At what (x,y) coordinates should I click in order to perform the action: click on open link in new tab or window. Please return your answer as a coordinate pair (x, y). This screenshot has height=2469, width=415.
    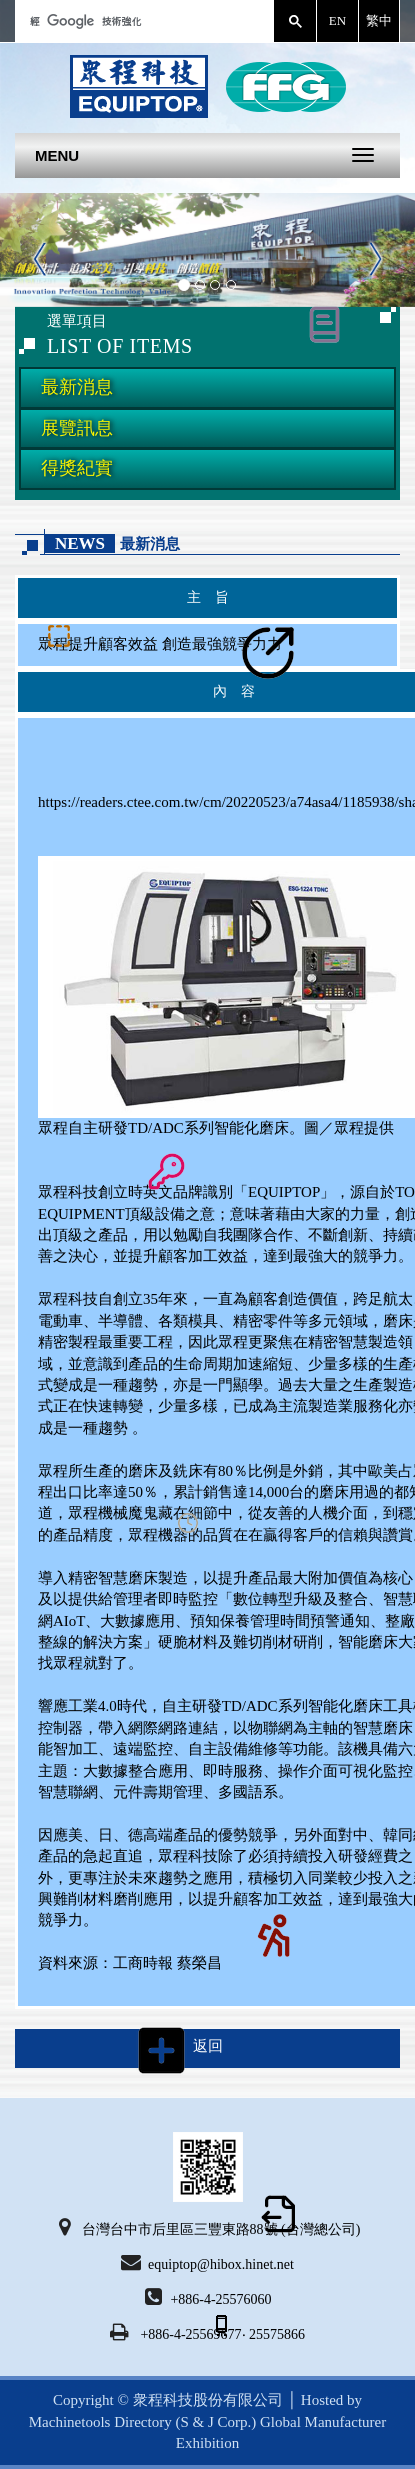
    Looking at the image, I should click on (268, 653).